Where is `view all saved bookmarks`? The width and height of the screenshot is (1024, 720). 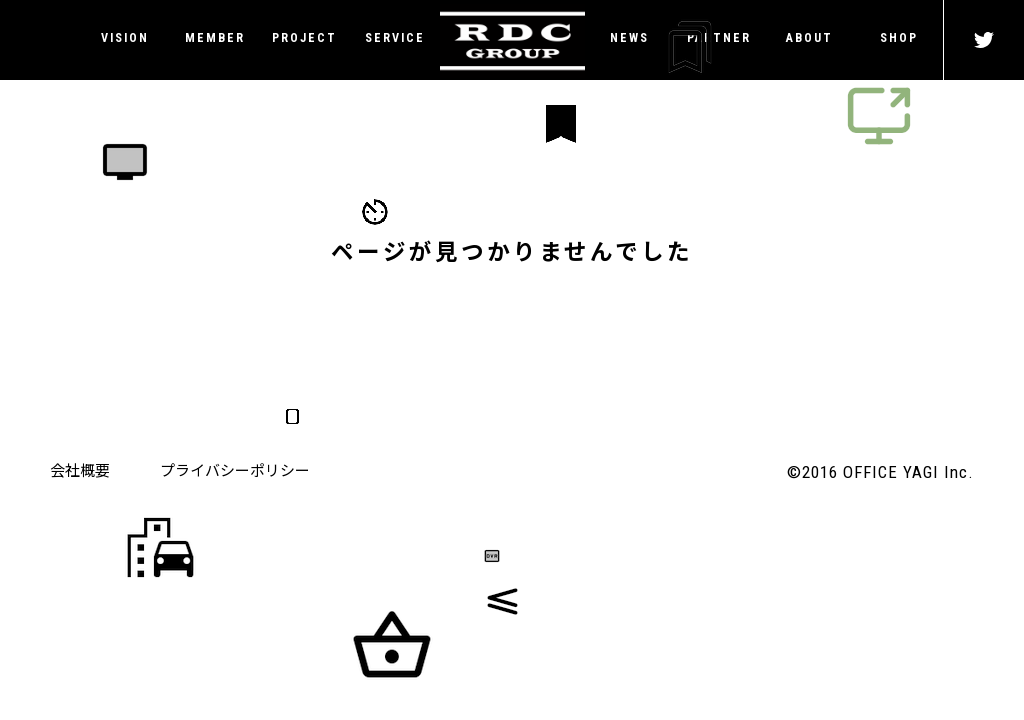 view all saved bookmarks is located at coordinates (690, 47).